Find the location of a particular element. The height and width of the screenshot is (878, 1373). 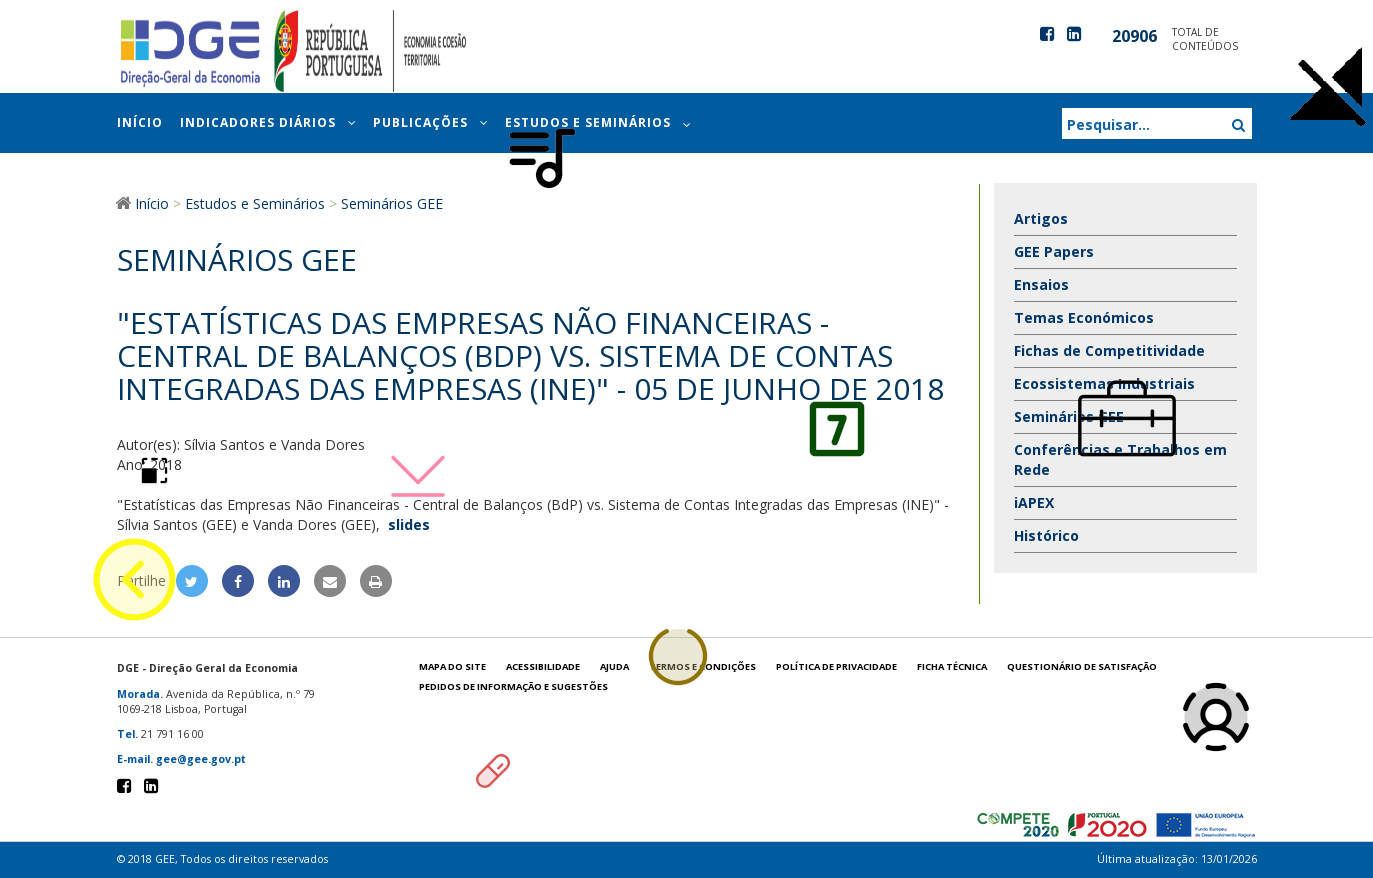

collapse content or section is located at coordinates (418, 475).